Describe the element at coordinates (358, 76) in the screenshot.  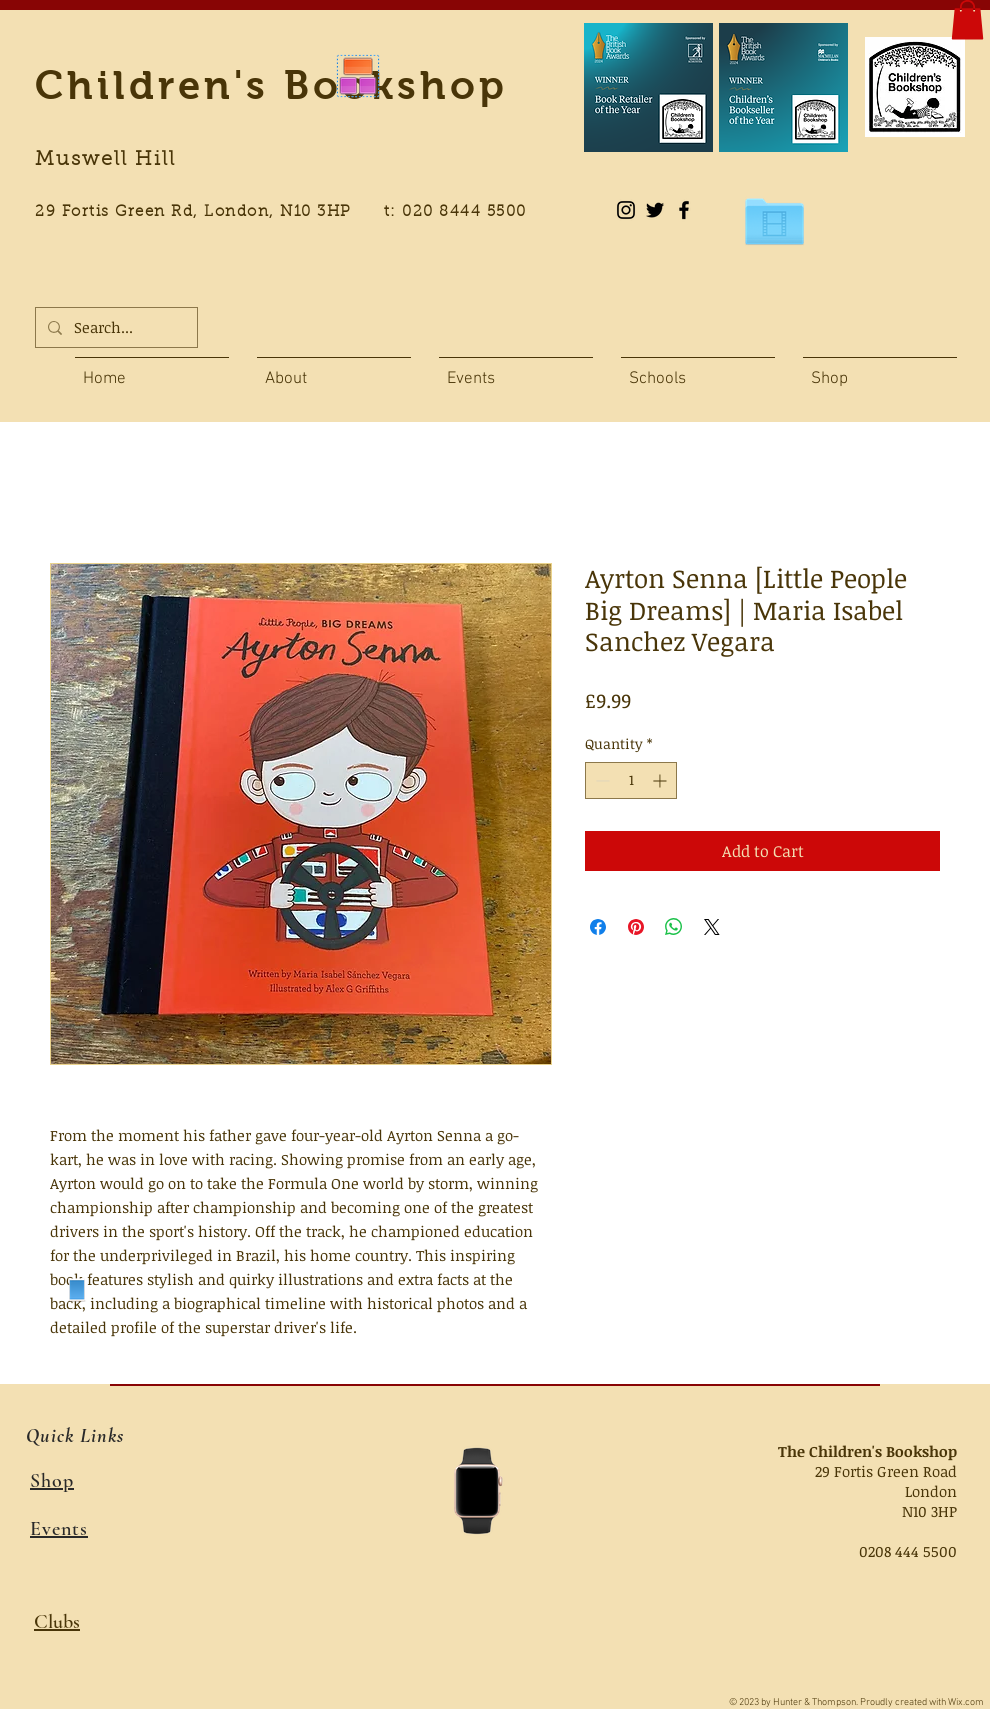
I see `select all items in the current view` at that location.